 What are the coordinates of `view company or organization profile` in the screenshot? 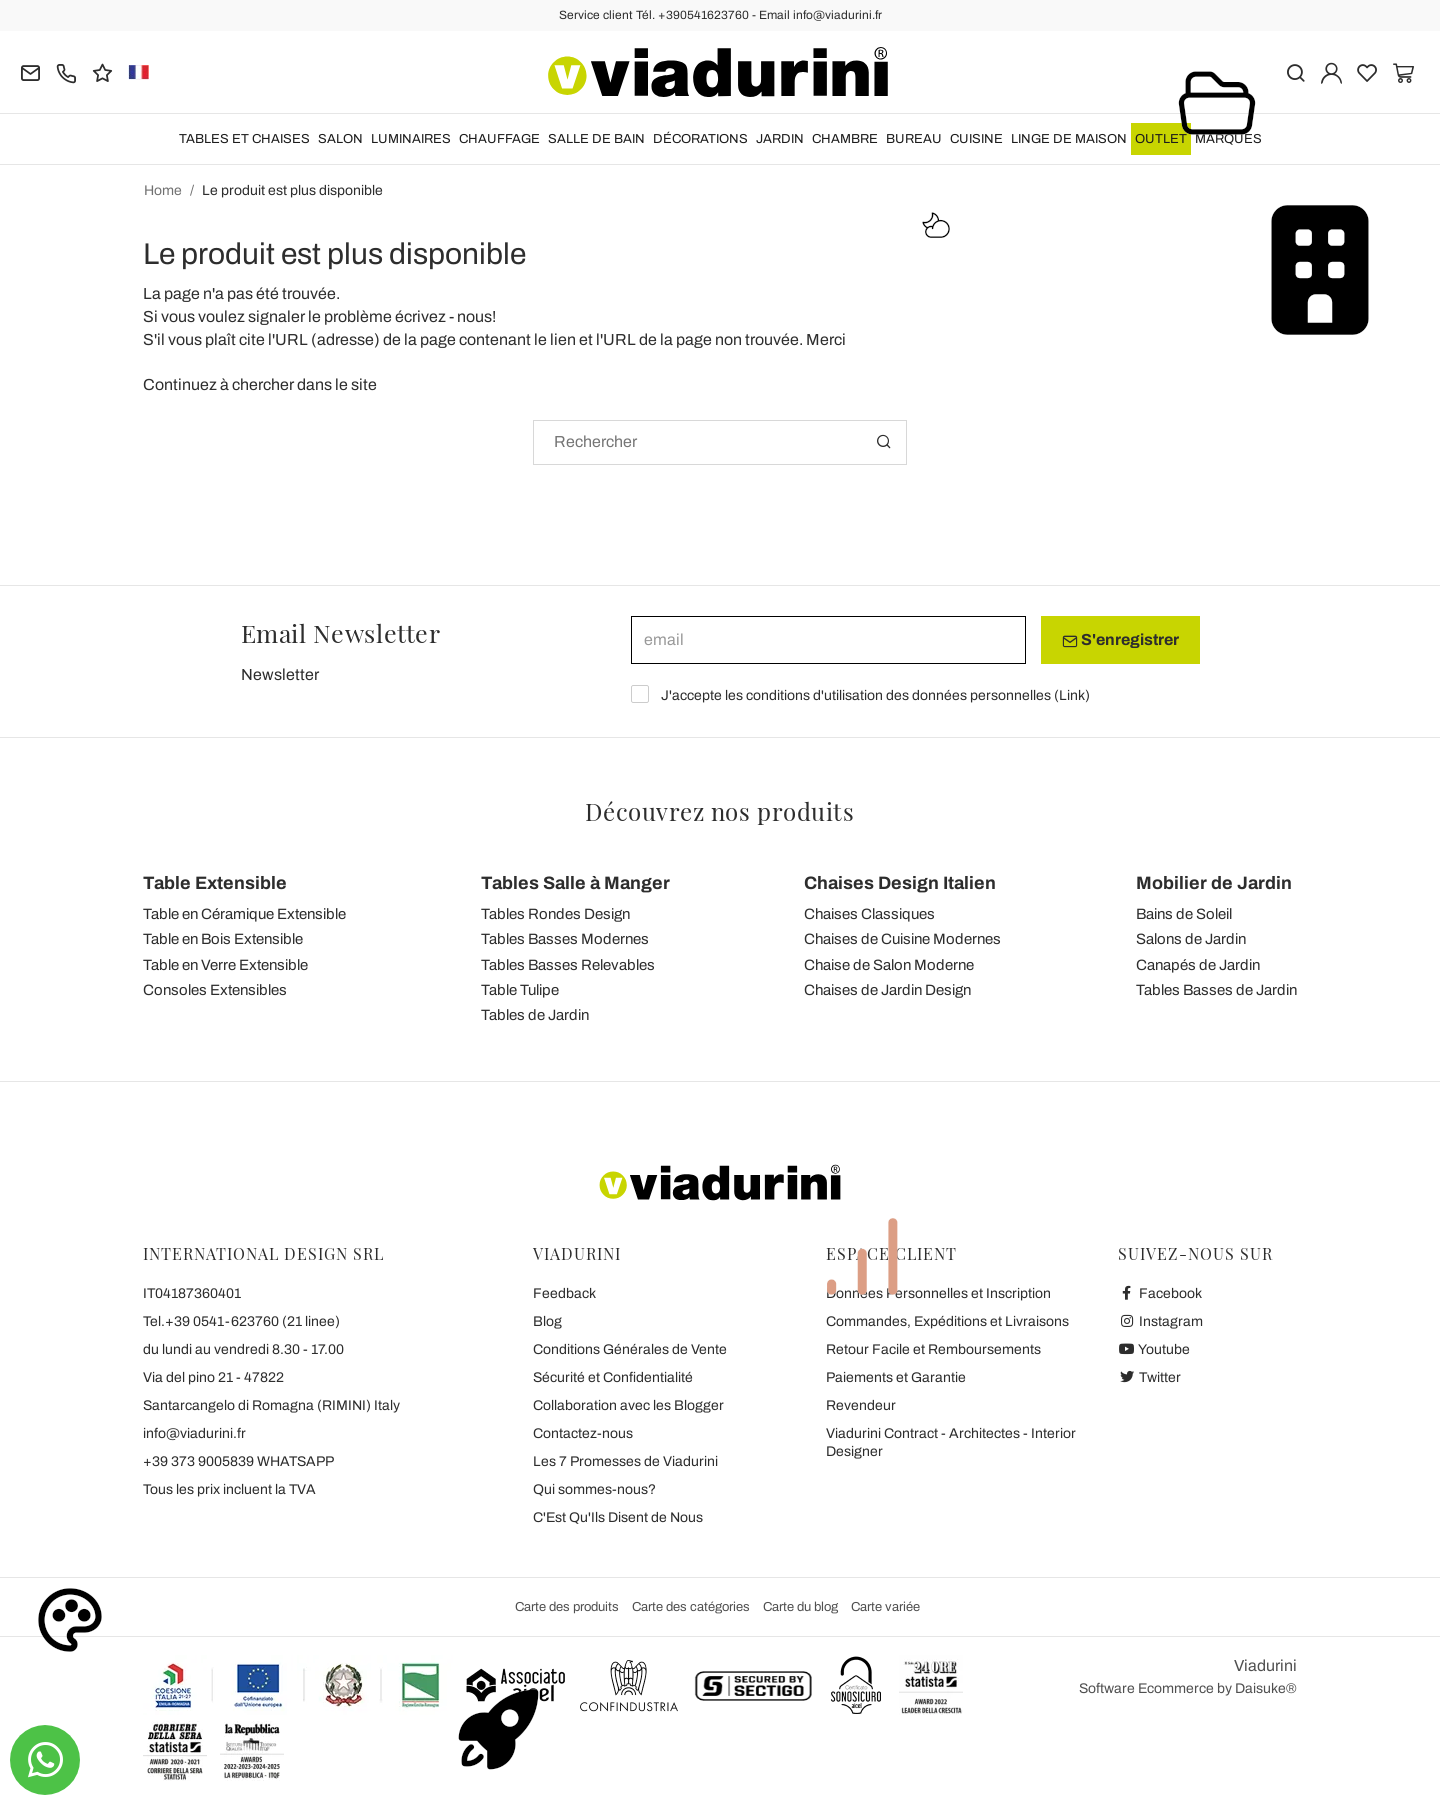 It's located at (1320, 270).